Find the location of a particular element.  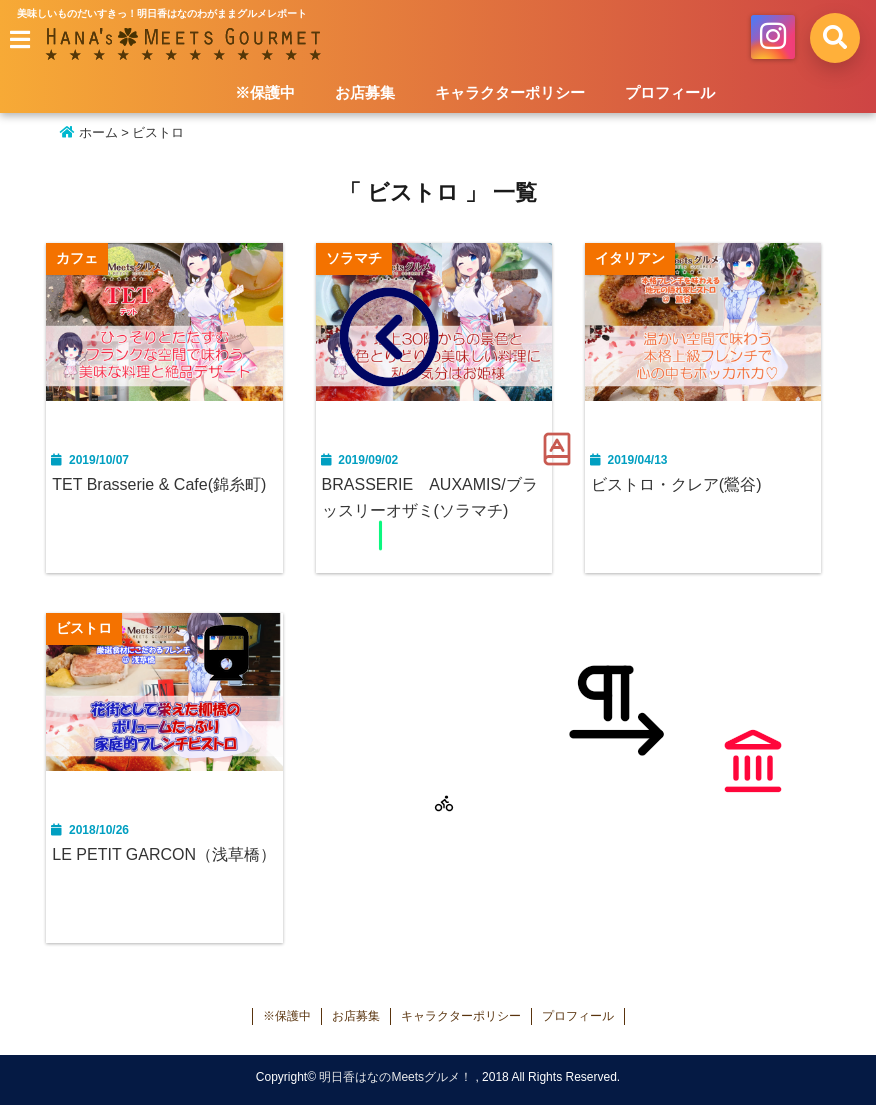

move paragraph to the right is located at coordinates (616, 708).